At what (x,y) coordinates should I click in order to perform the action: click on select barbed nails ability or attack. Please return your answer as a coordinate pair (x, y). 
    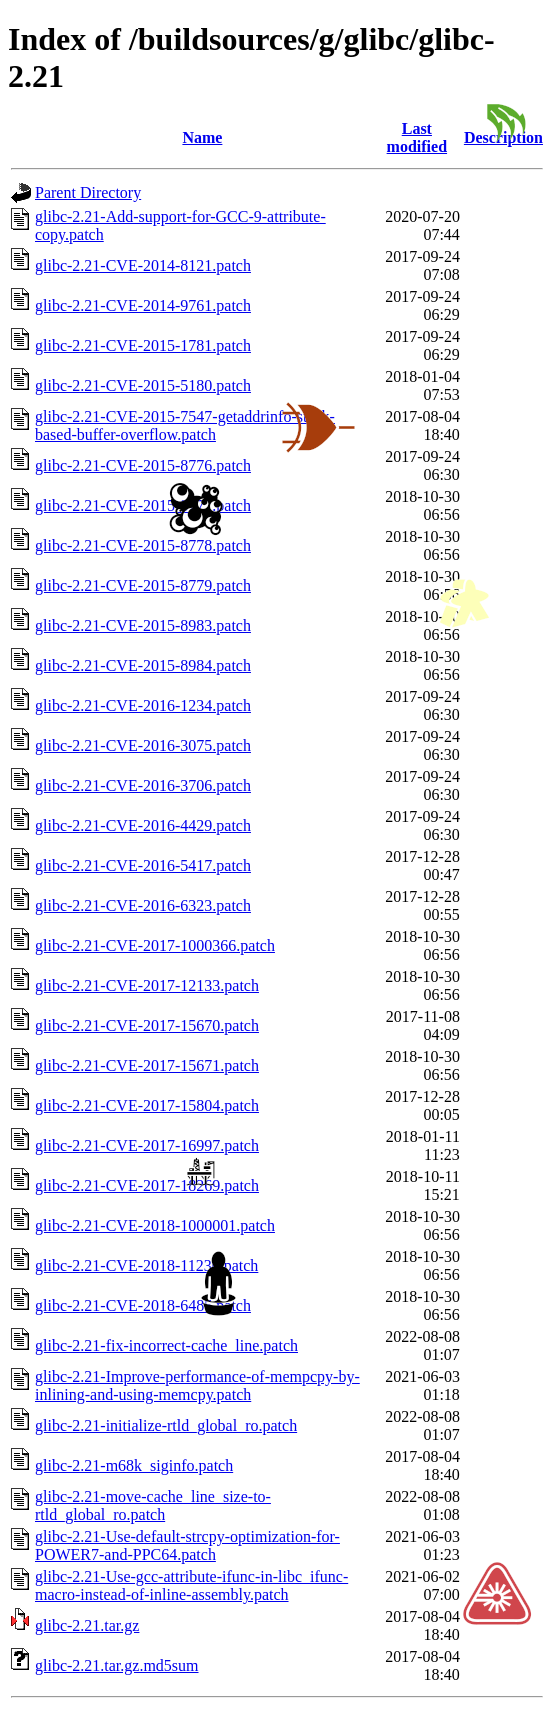
    Looking at the image, I should click on (506, 123).